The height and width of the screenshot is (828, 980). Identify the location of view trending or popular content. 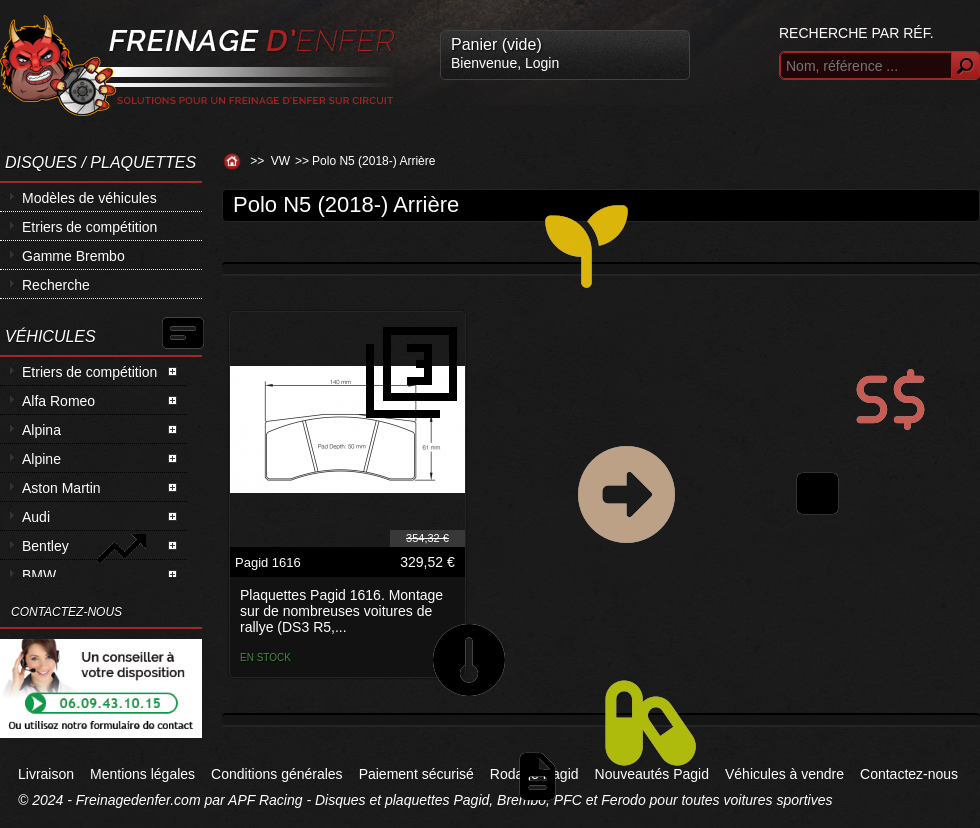
(121, 549).